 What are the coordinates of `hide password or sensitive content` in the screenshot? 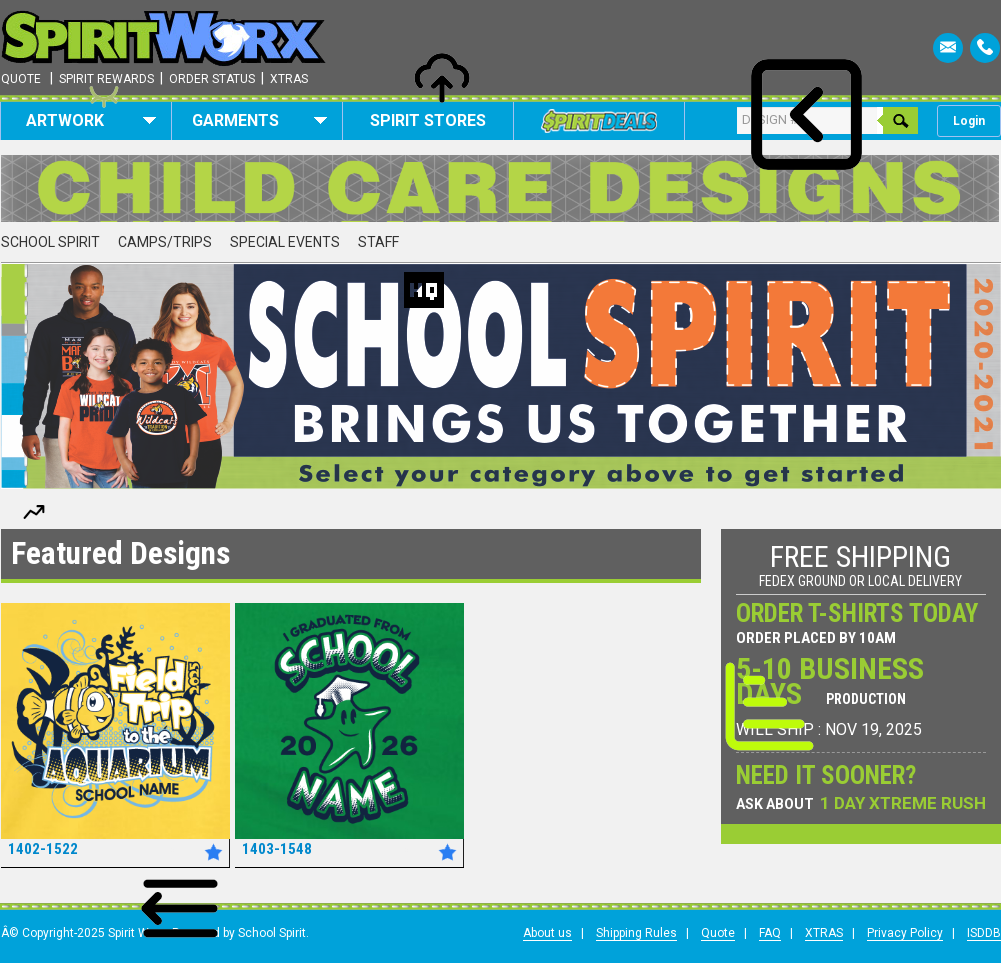 It's located at (104, 95).